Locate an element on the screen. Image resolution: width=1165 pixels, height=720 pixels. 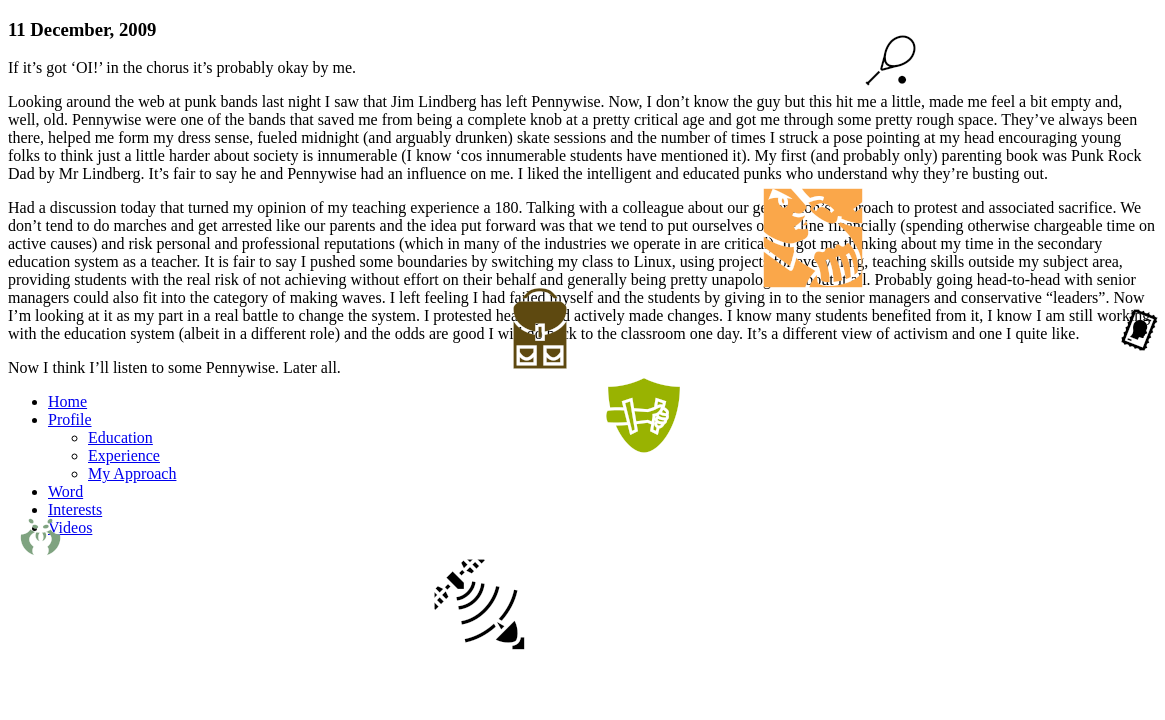
insect or creature type indicator in a game interface is located at coordinates (40, 536).